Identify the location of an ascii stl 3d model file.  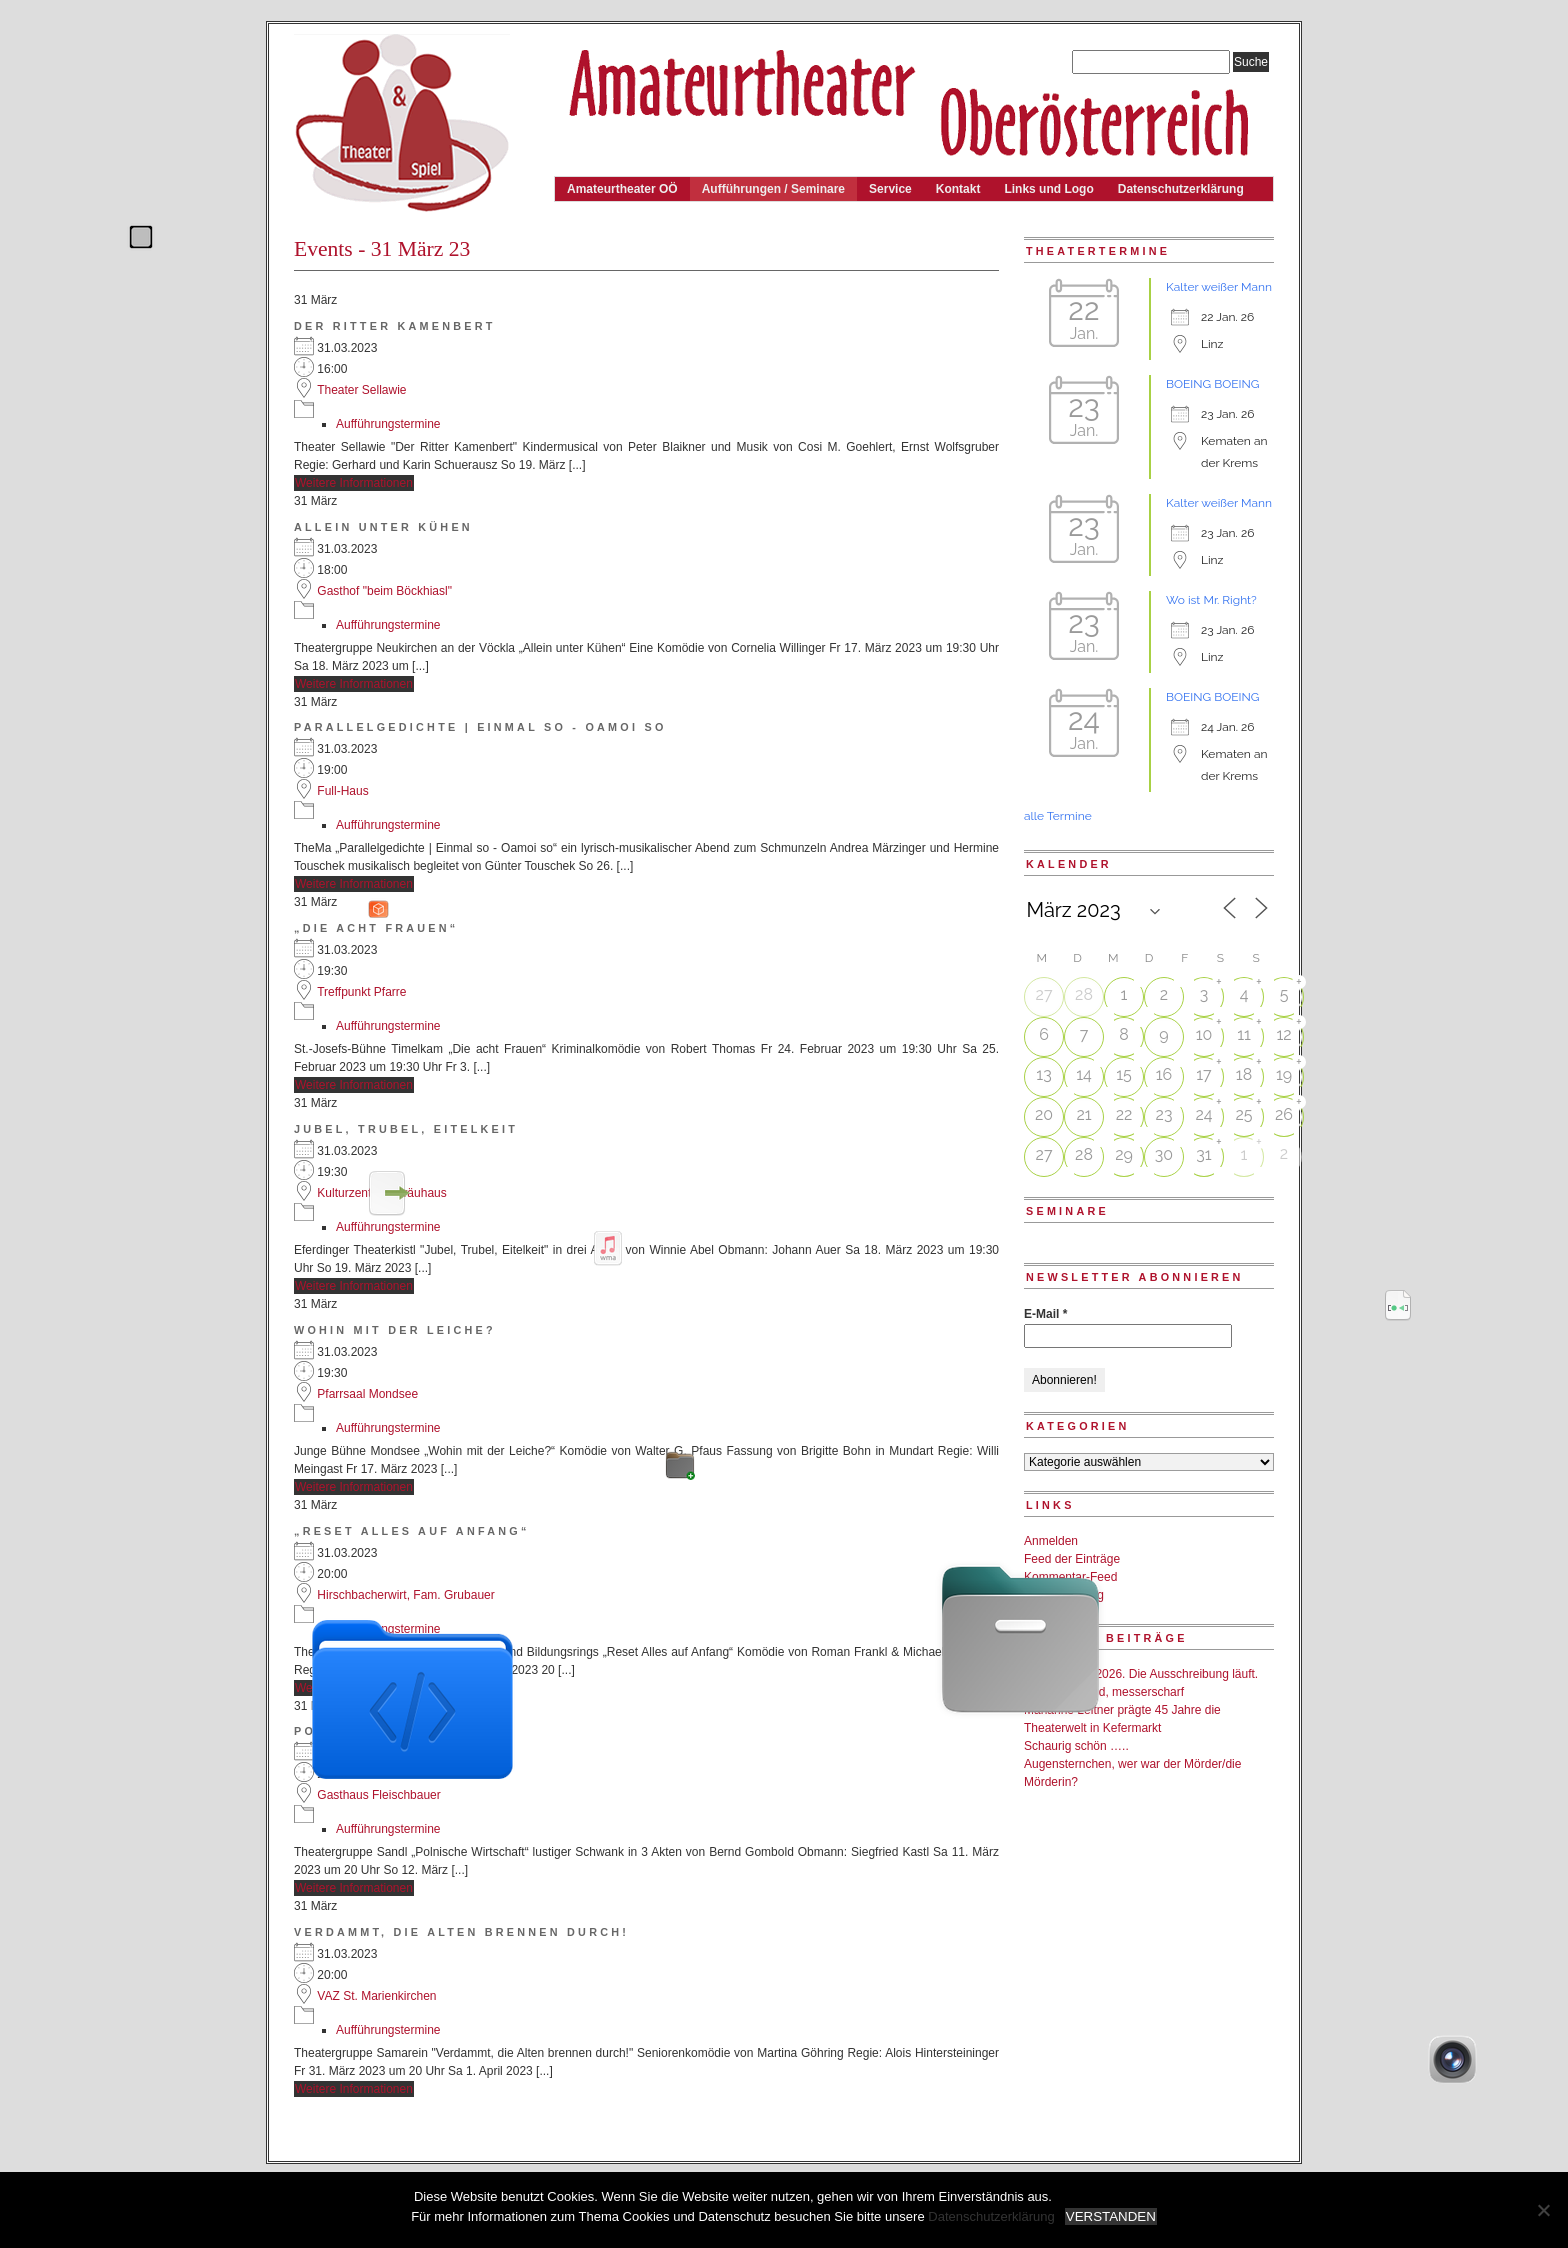
(378, 908).